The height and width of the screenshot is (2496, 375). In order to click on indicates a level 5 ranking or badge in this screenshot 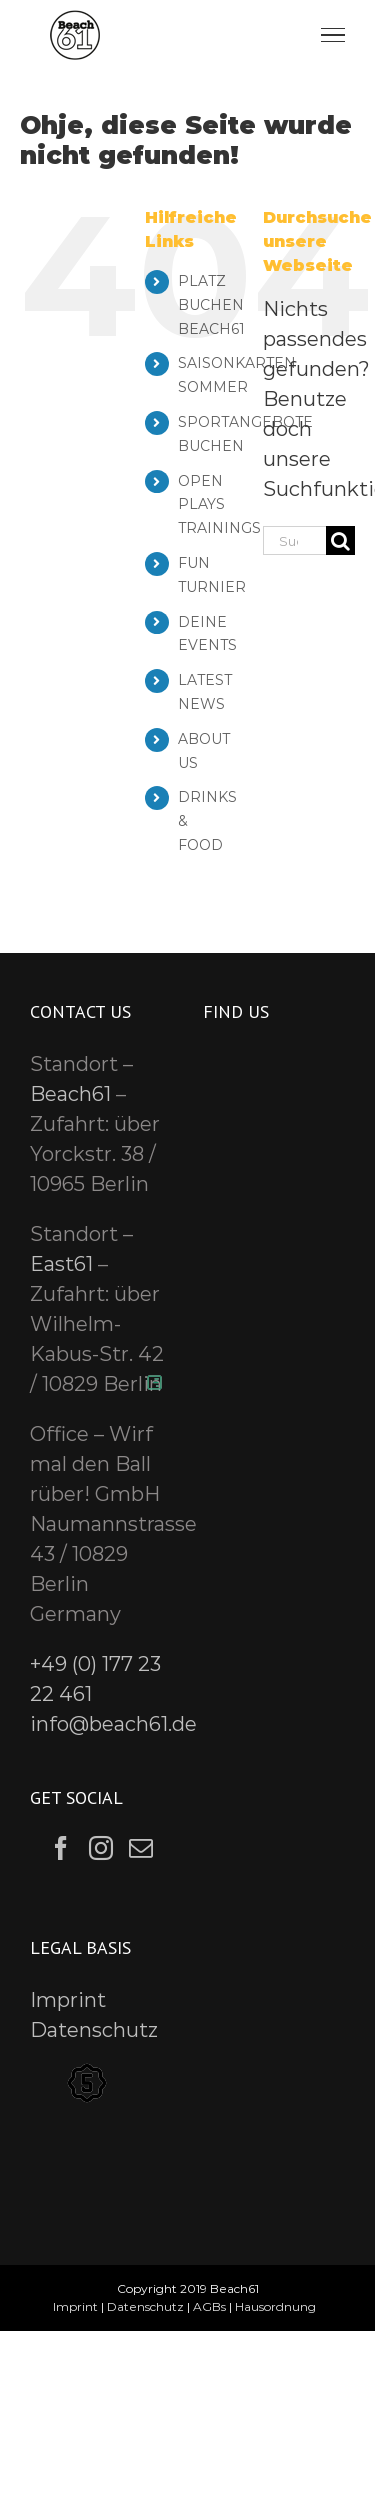, I will do `click(87, 2083)`.